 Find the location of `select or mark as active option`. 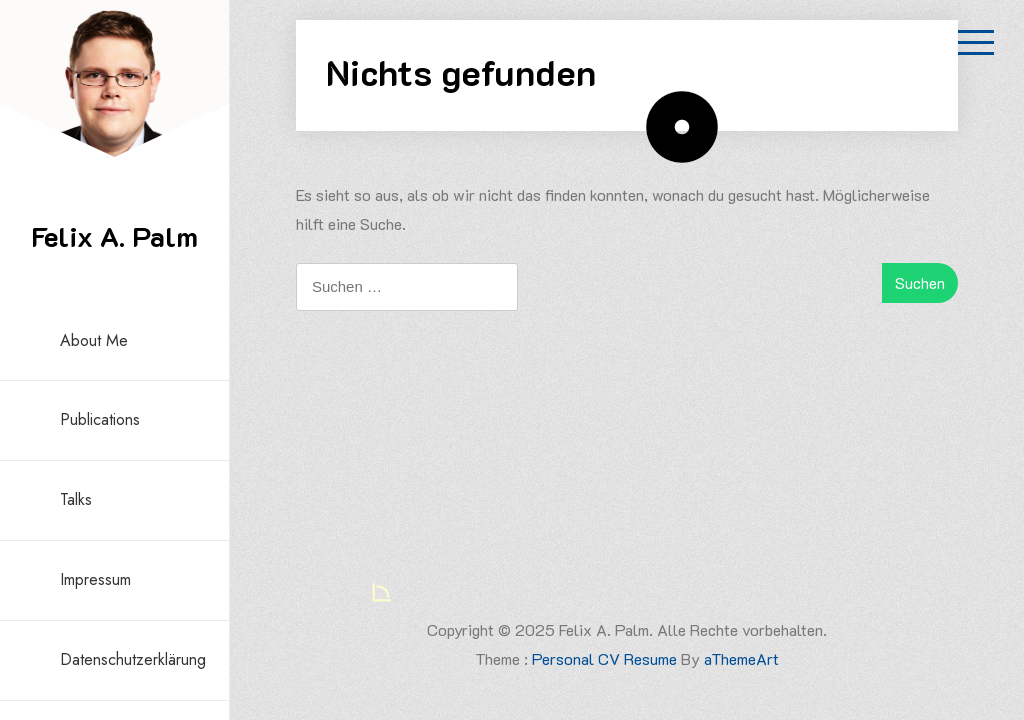

select or mark as active option is located at coordinates (682, 127).